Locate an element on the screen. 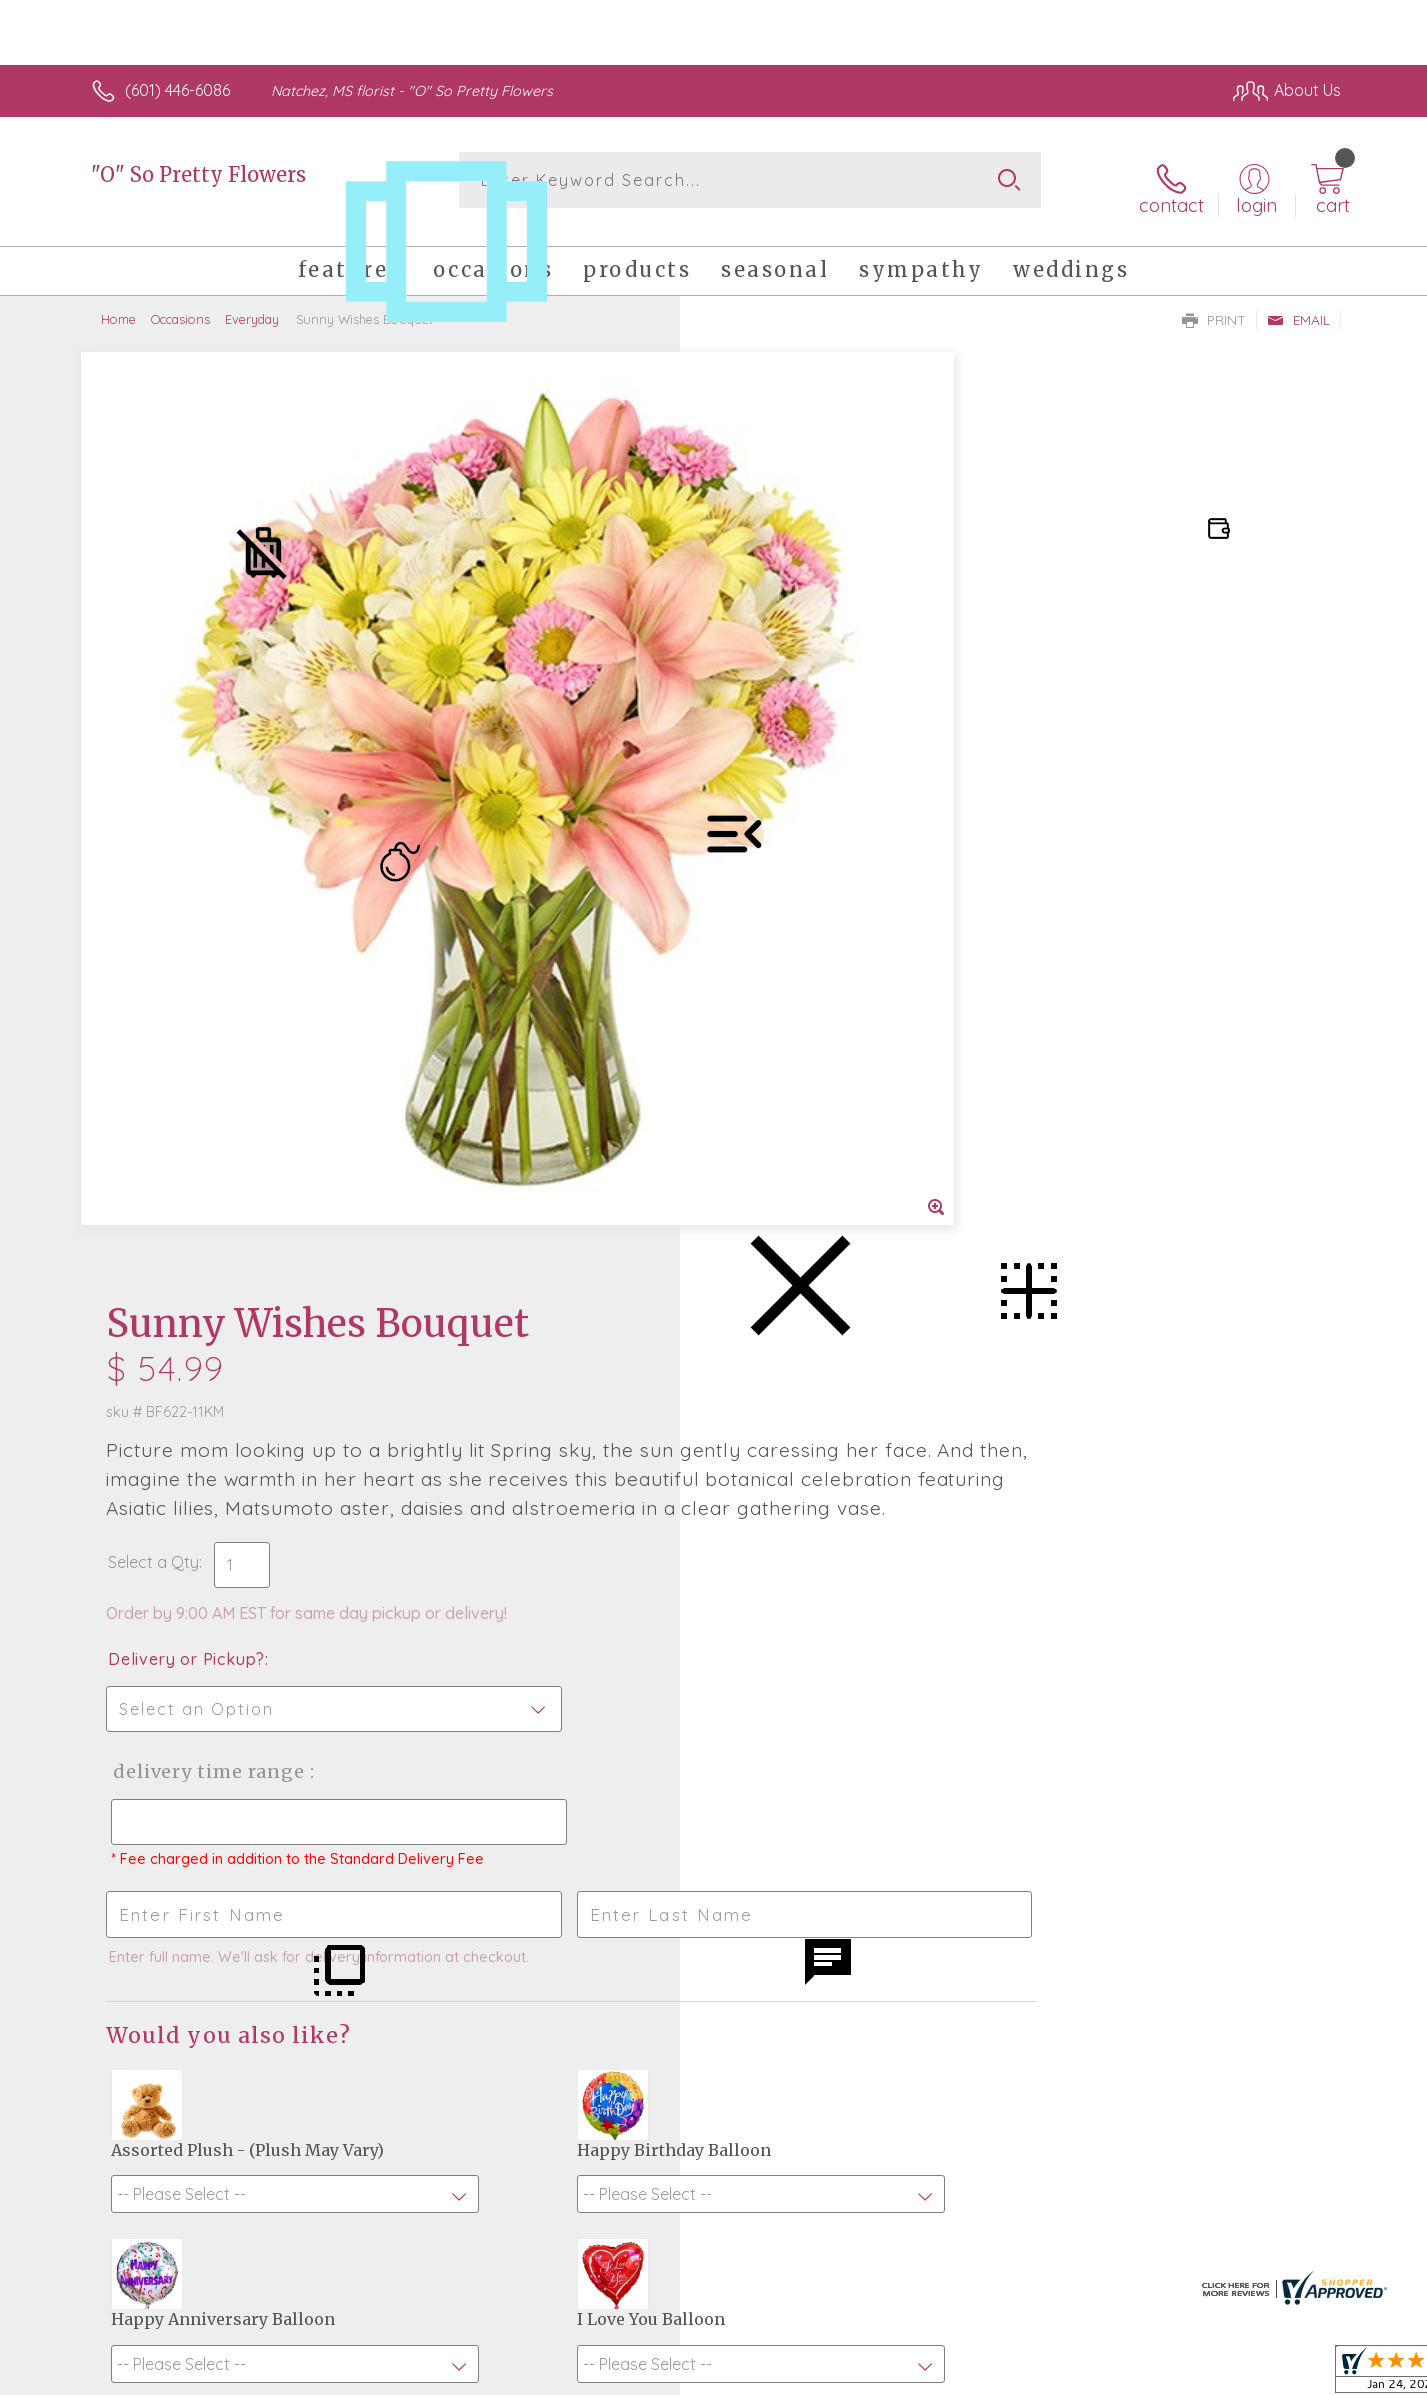  no luggage allowed in this area is located at coordinates (263, 552).